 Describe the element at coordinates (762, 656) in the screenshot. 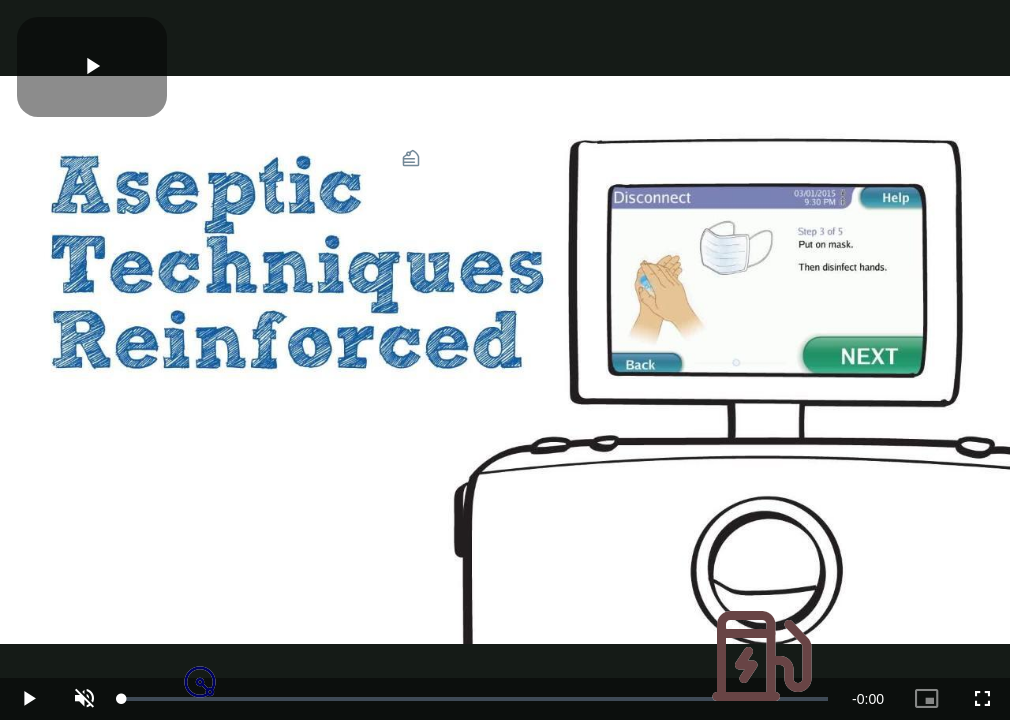

I see `find nearby electric vehicle charging stations` at that location.